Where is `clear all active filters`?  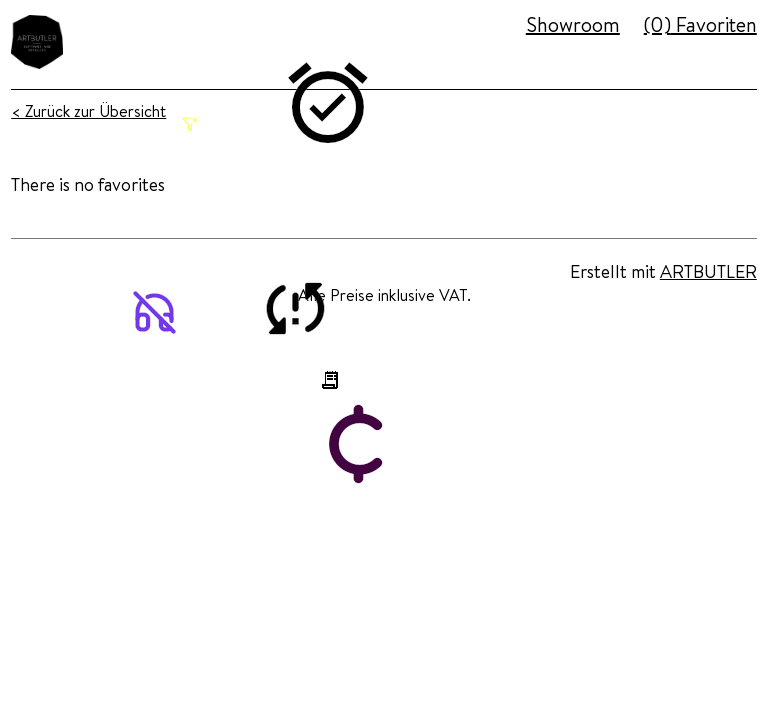
clear all active filters is located at coordinates (190, 124).